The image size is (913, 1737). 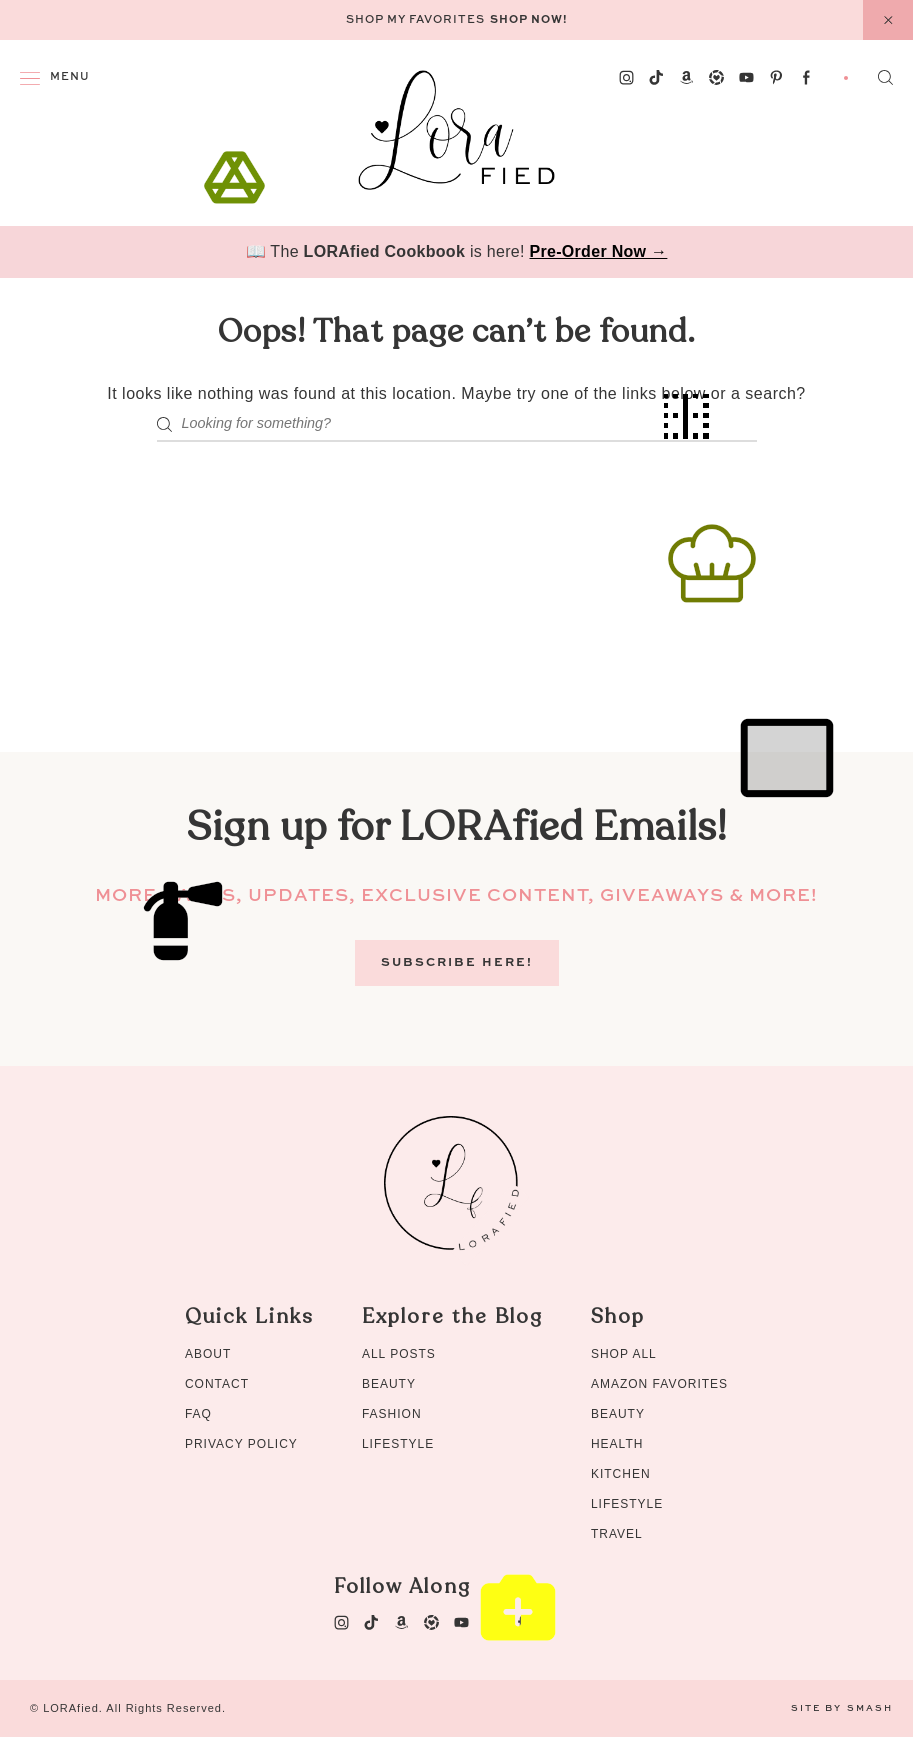 What do you see at coordinates (712, 565) in the screenshot?
I see `browse recipes or cooking content` at bounding box center [712, 565].